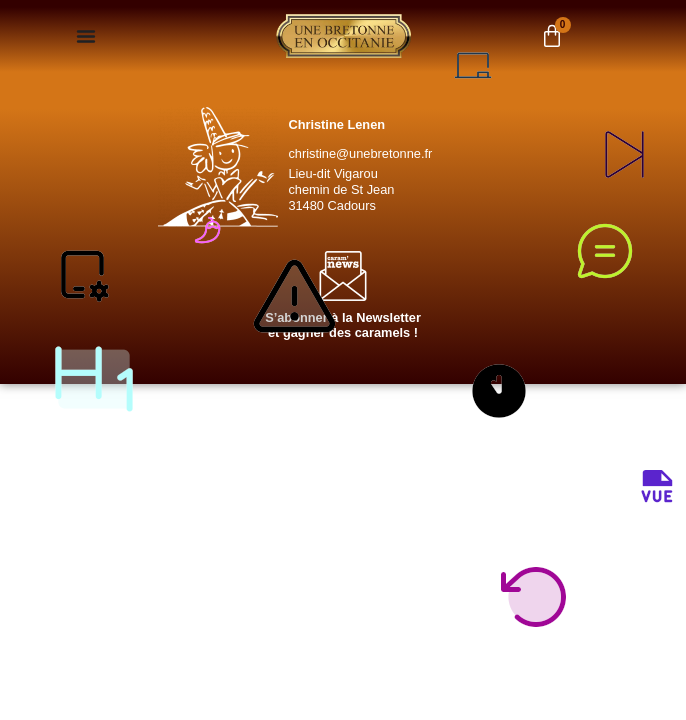  I want to click on undo last action, so click(536, 597).